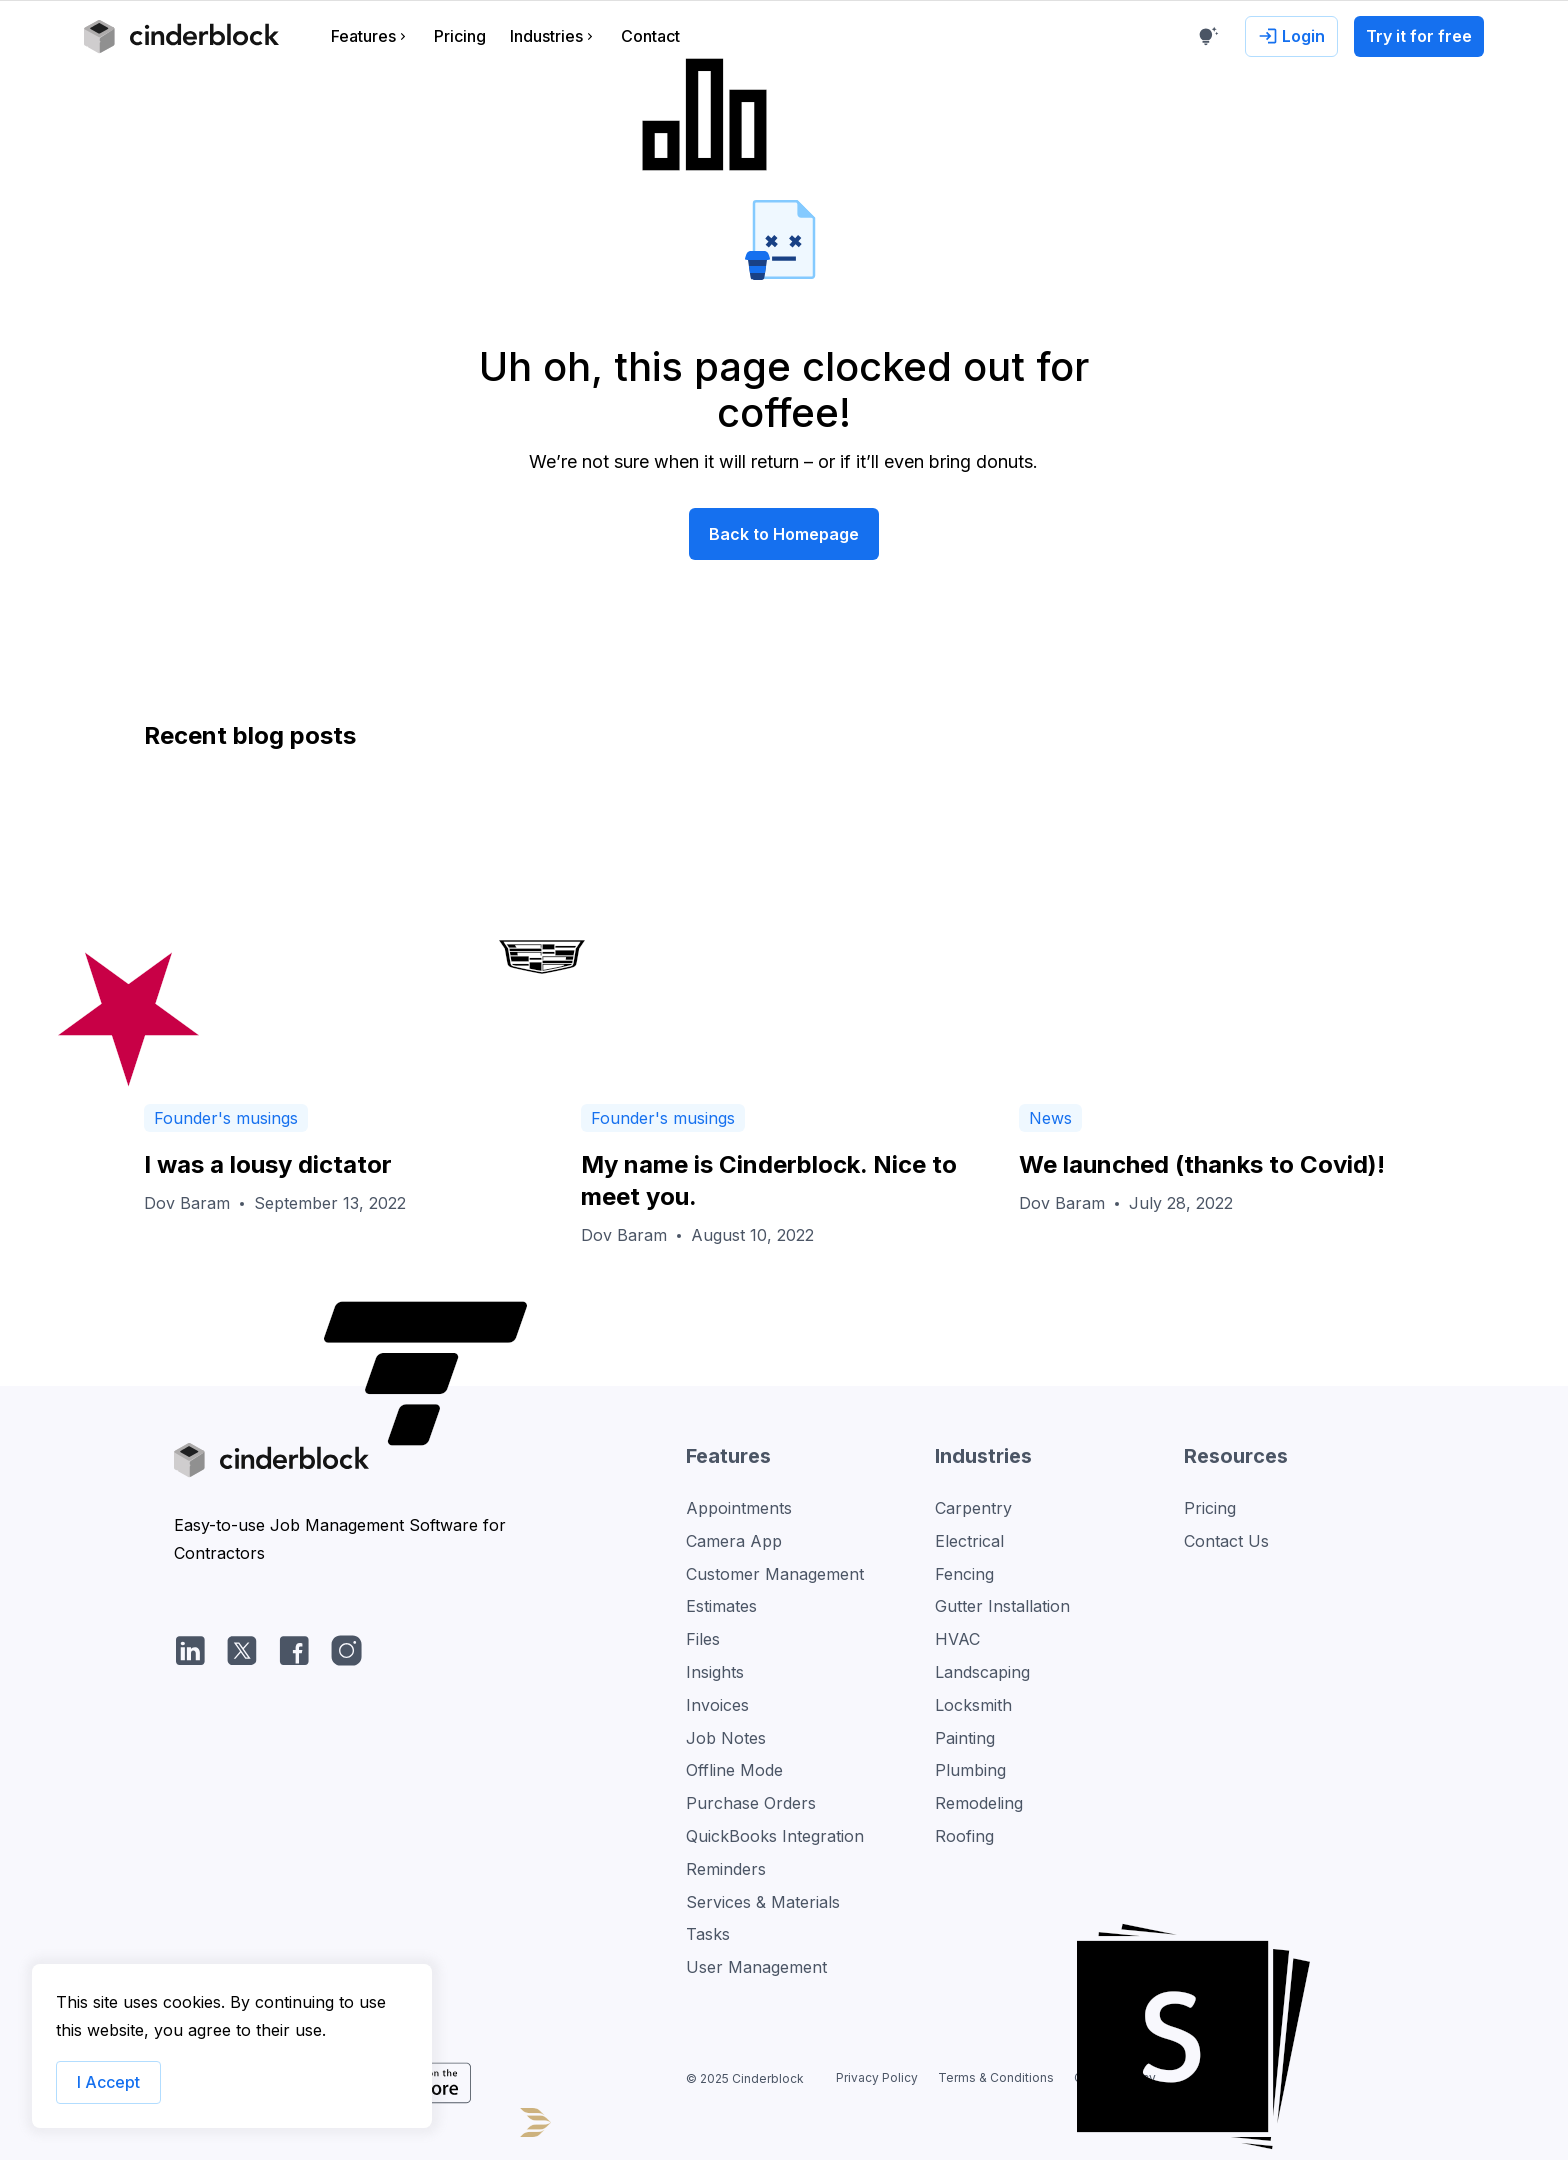  I want to click on taipy brand logo, so click(425, 1373).